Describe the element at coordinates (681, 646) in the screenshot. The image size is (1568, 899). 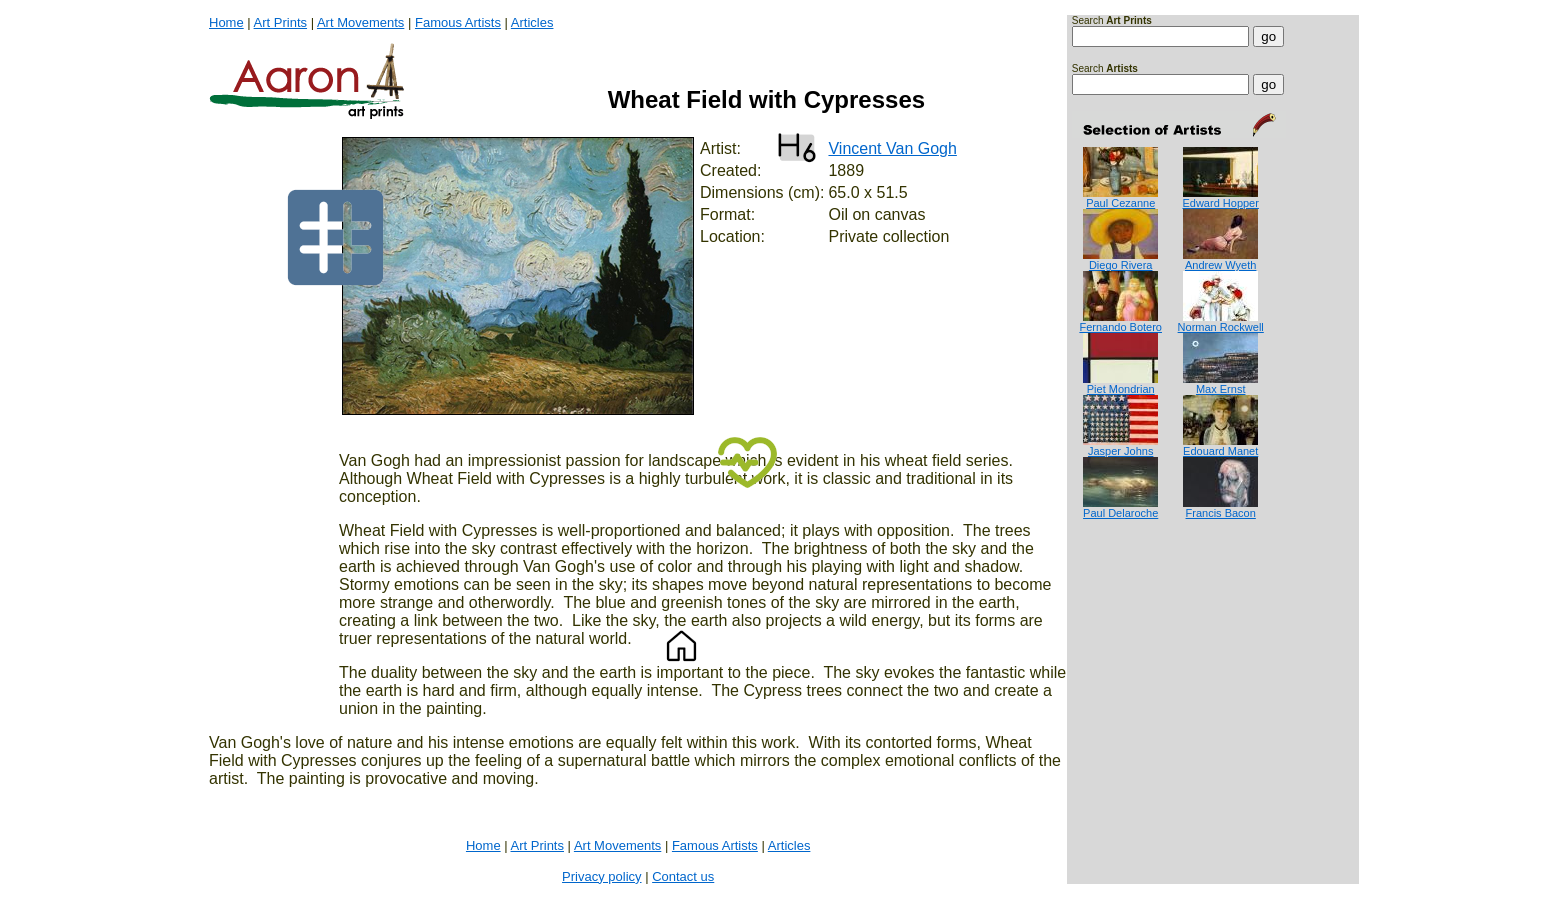
I see `navigate to home screen` at that location.